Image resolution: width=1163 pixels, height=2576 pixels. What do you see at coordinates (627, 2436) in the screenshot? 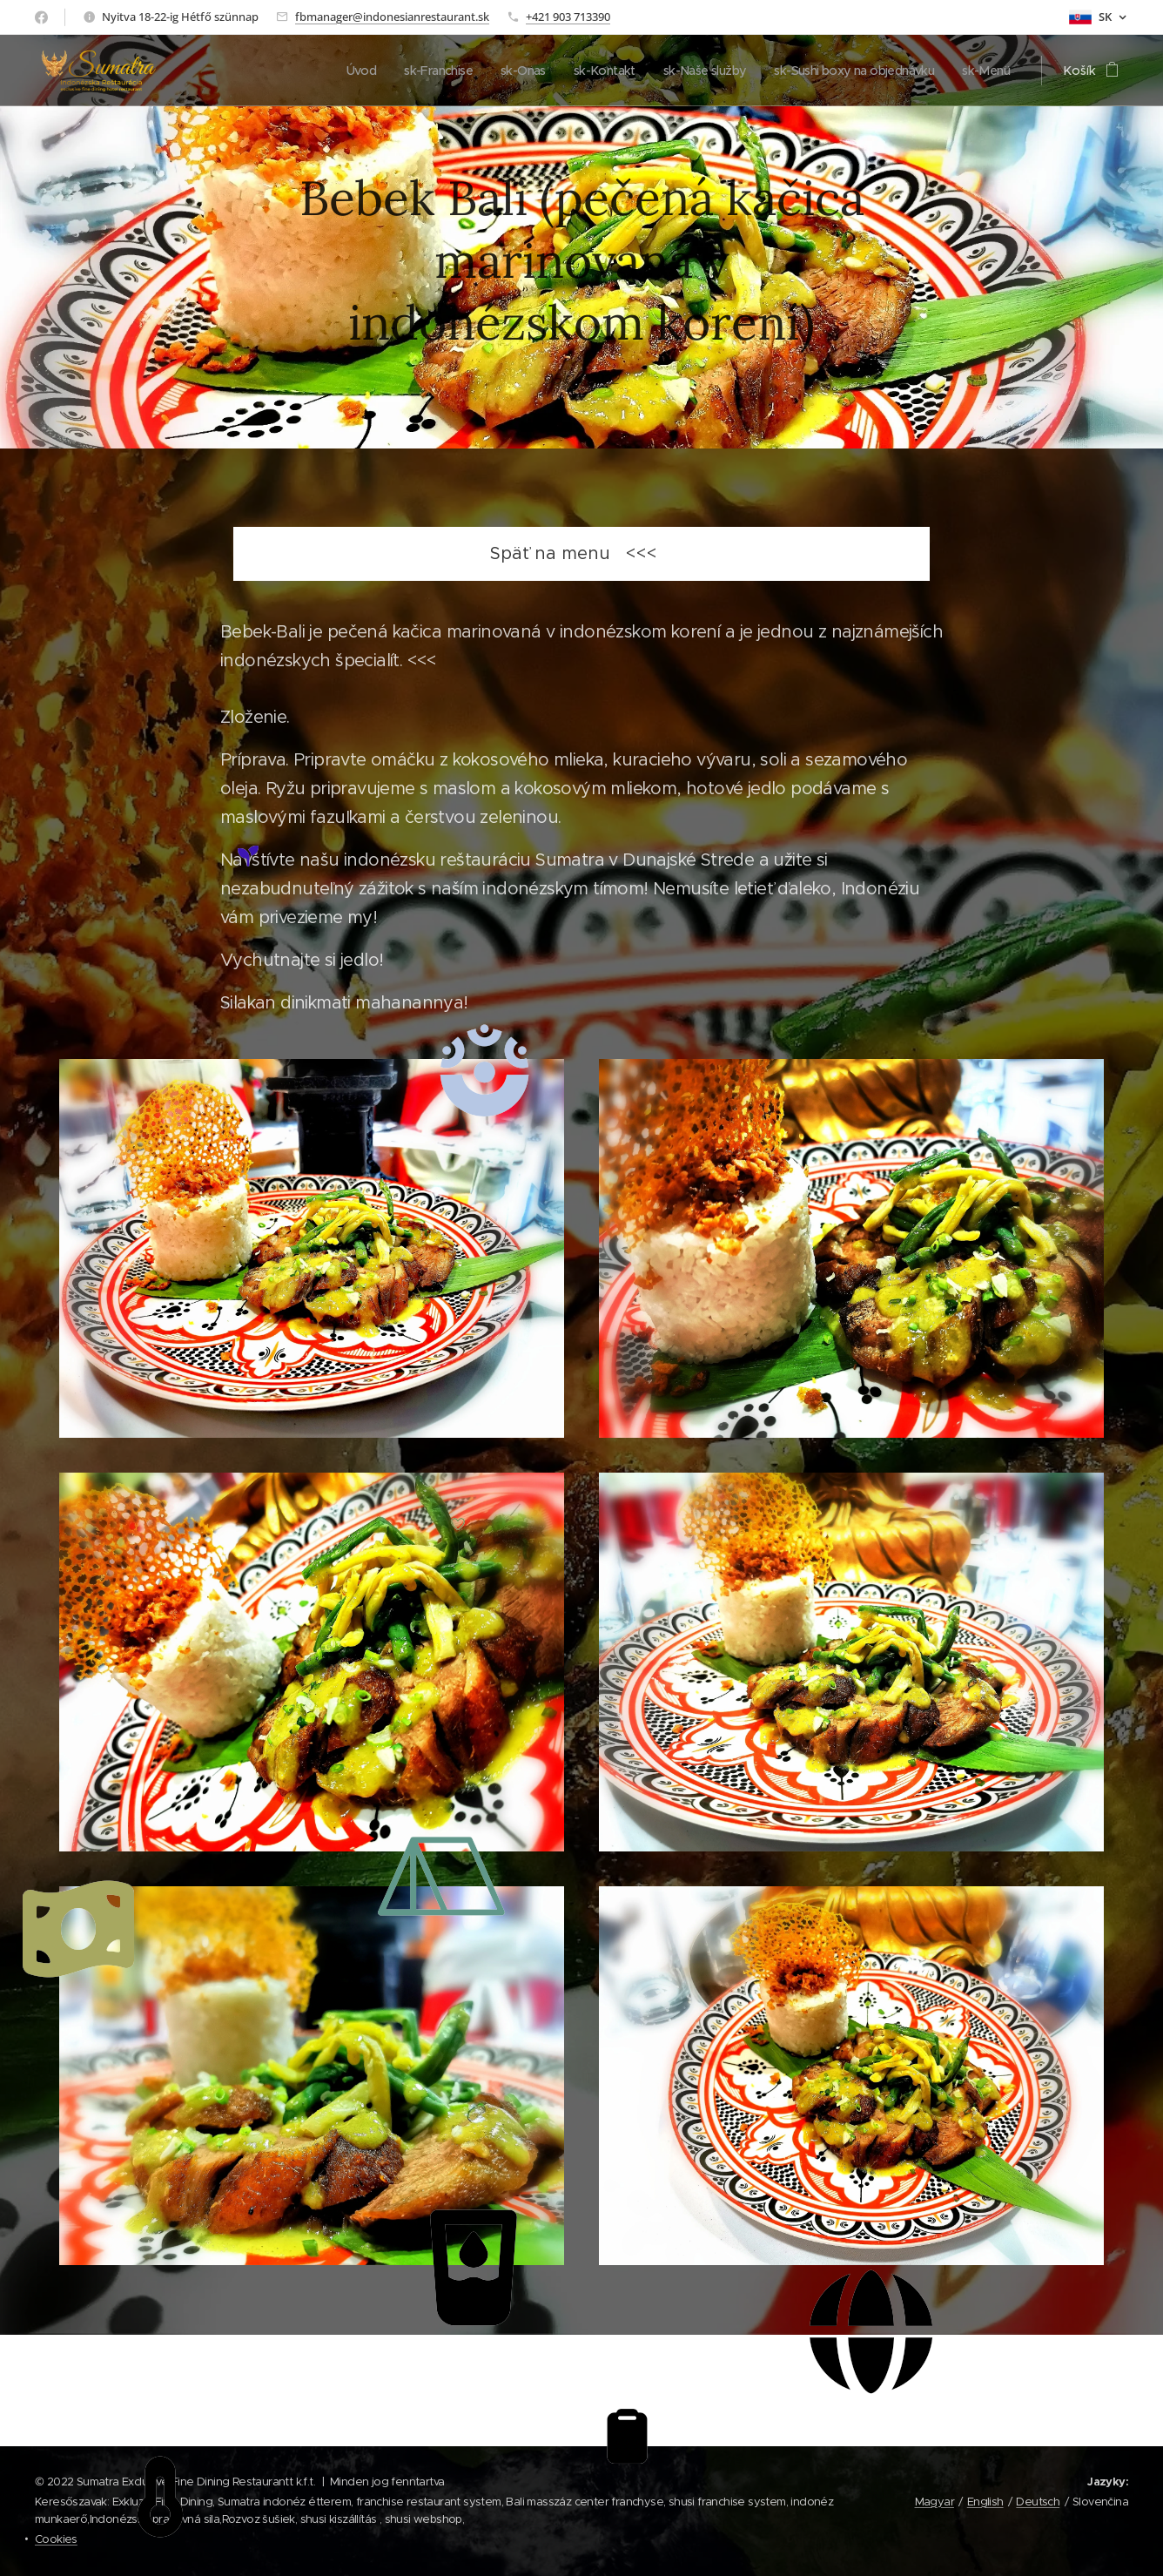
I see `view clipboard contents` at bounding box center [627, 2436].